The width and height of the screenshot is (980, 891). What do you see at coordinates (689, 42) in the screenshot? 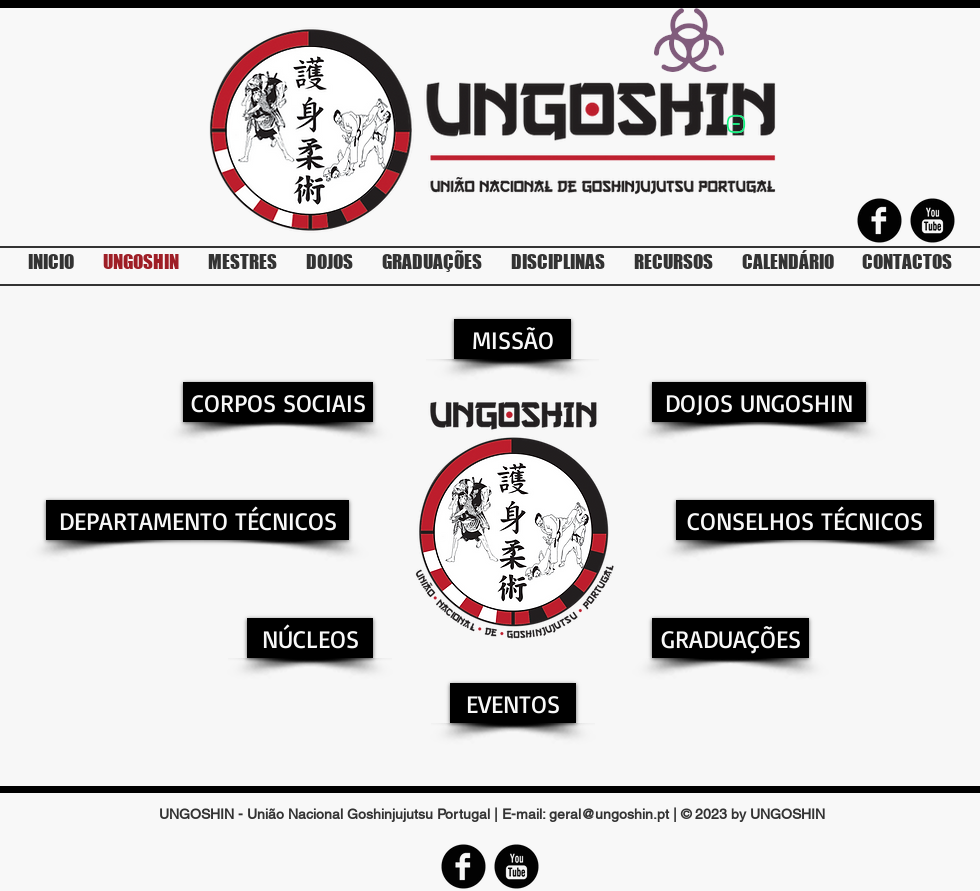
I see `indicates hazardous or dangerous content` at bounding box center [689, 42].